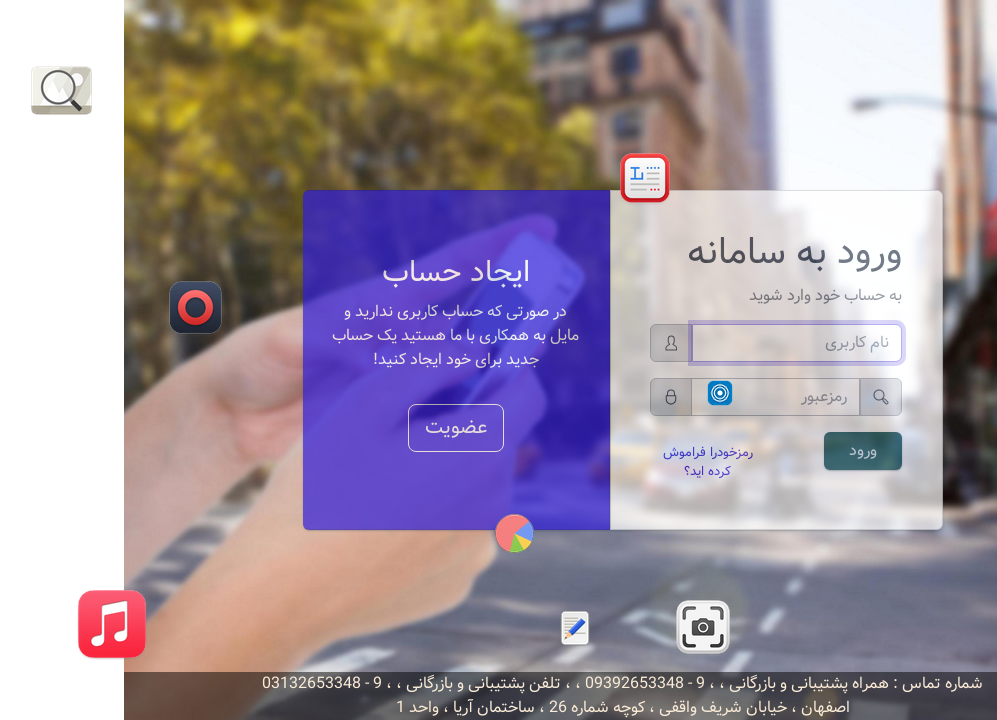  I want to click on open Lorem placeholder text generator app, so click(645, 178).